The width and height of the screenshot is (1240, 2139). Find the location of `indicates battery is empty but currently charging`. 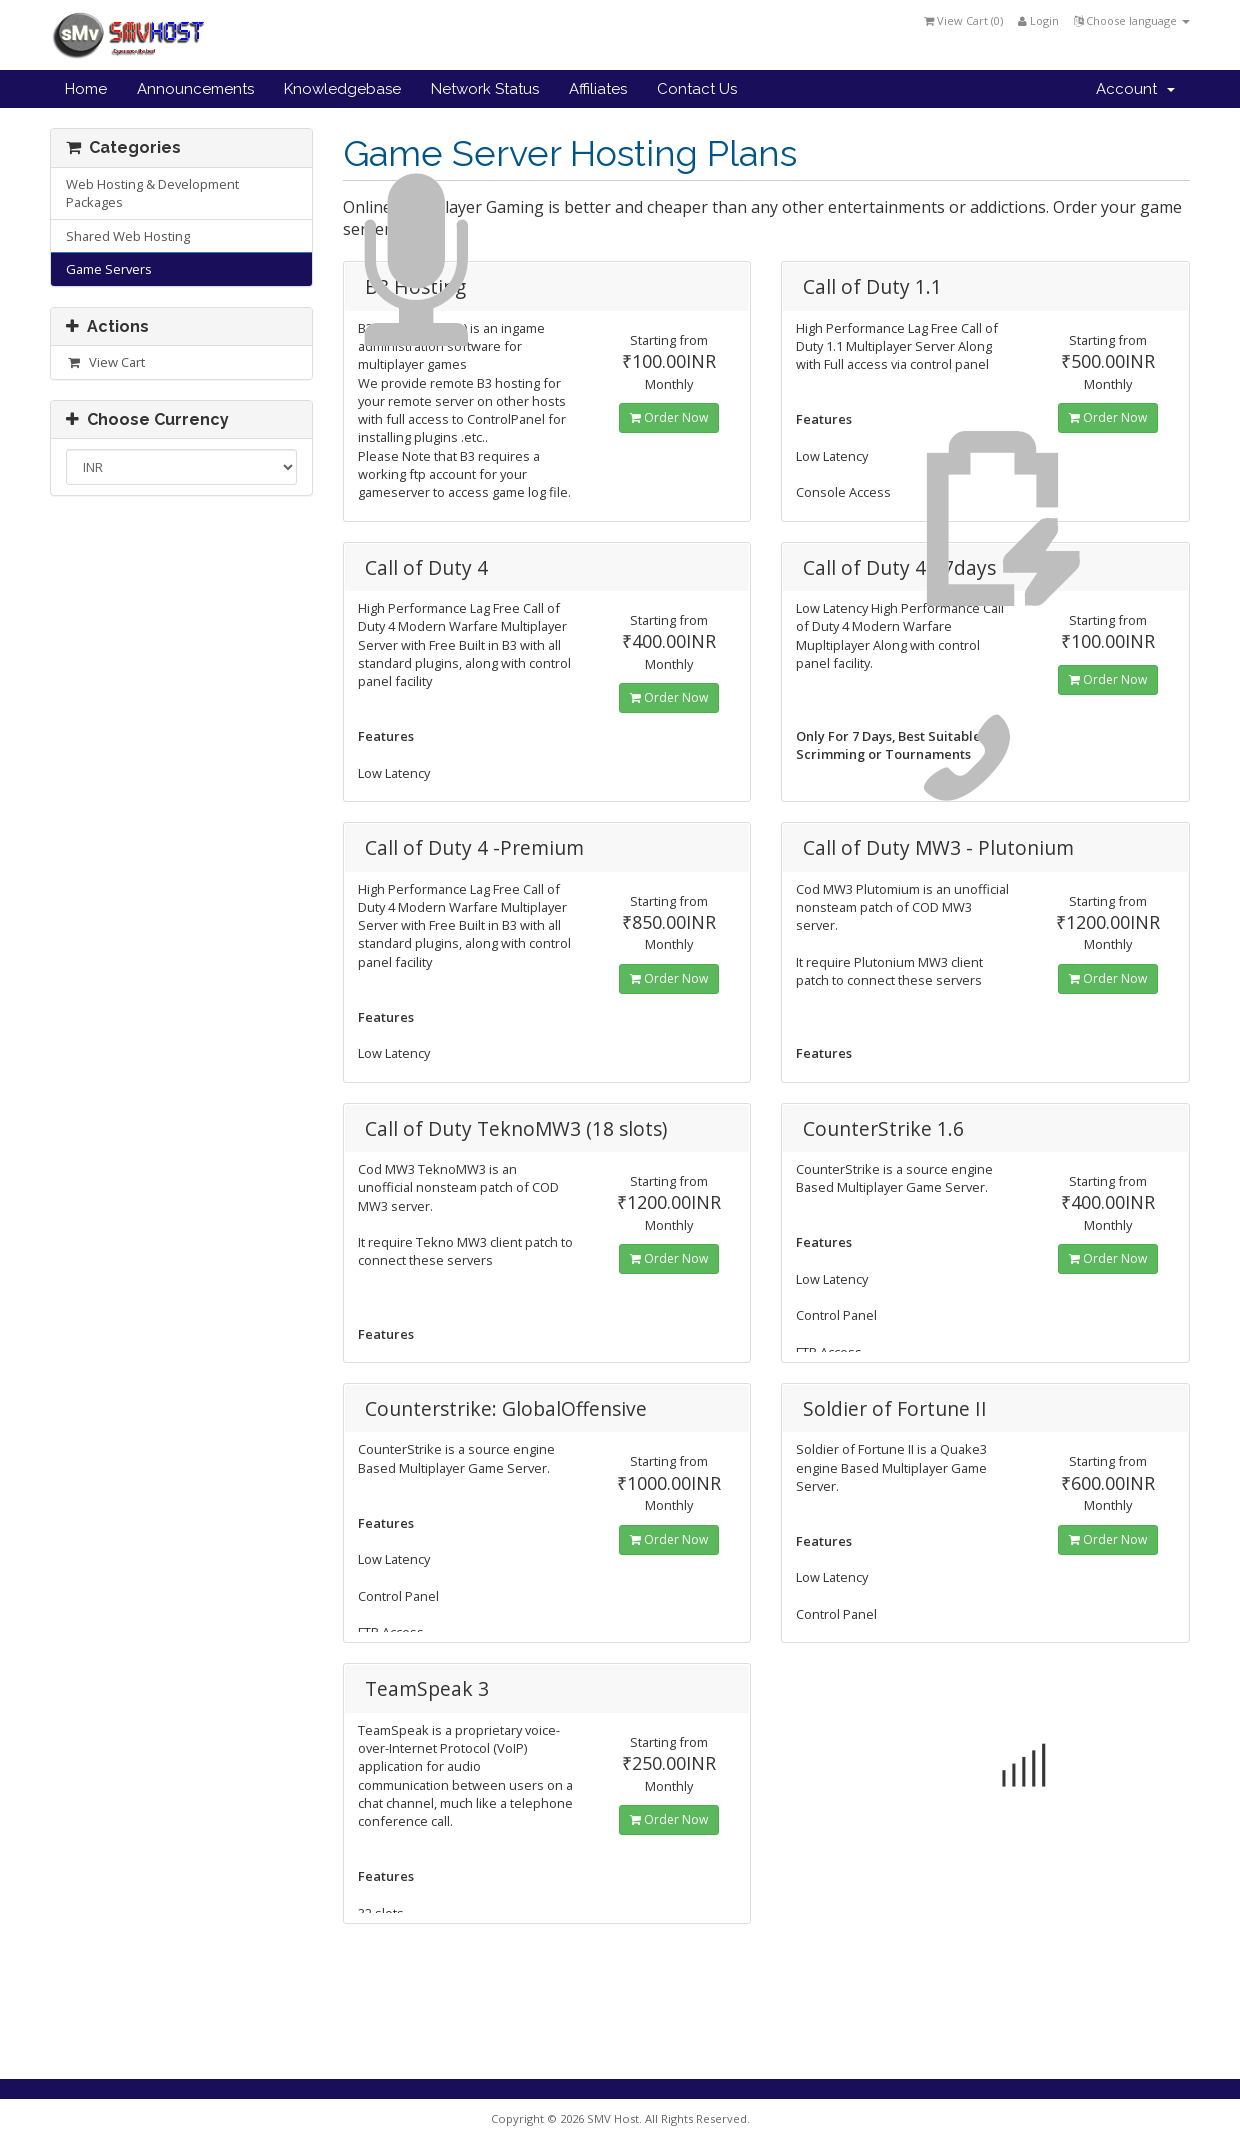

indicates battery is empty but currently charging is located at coordinates (992, 518).